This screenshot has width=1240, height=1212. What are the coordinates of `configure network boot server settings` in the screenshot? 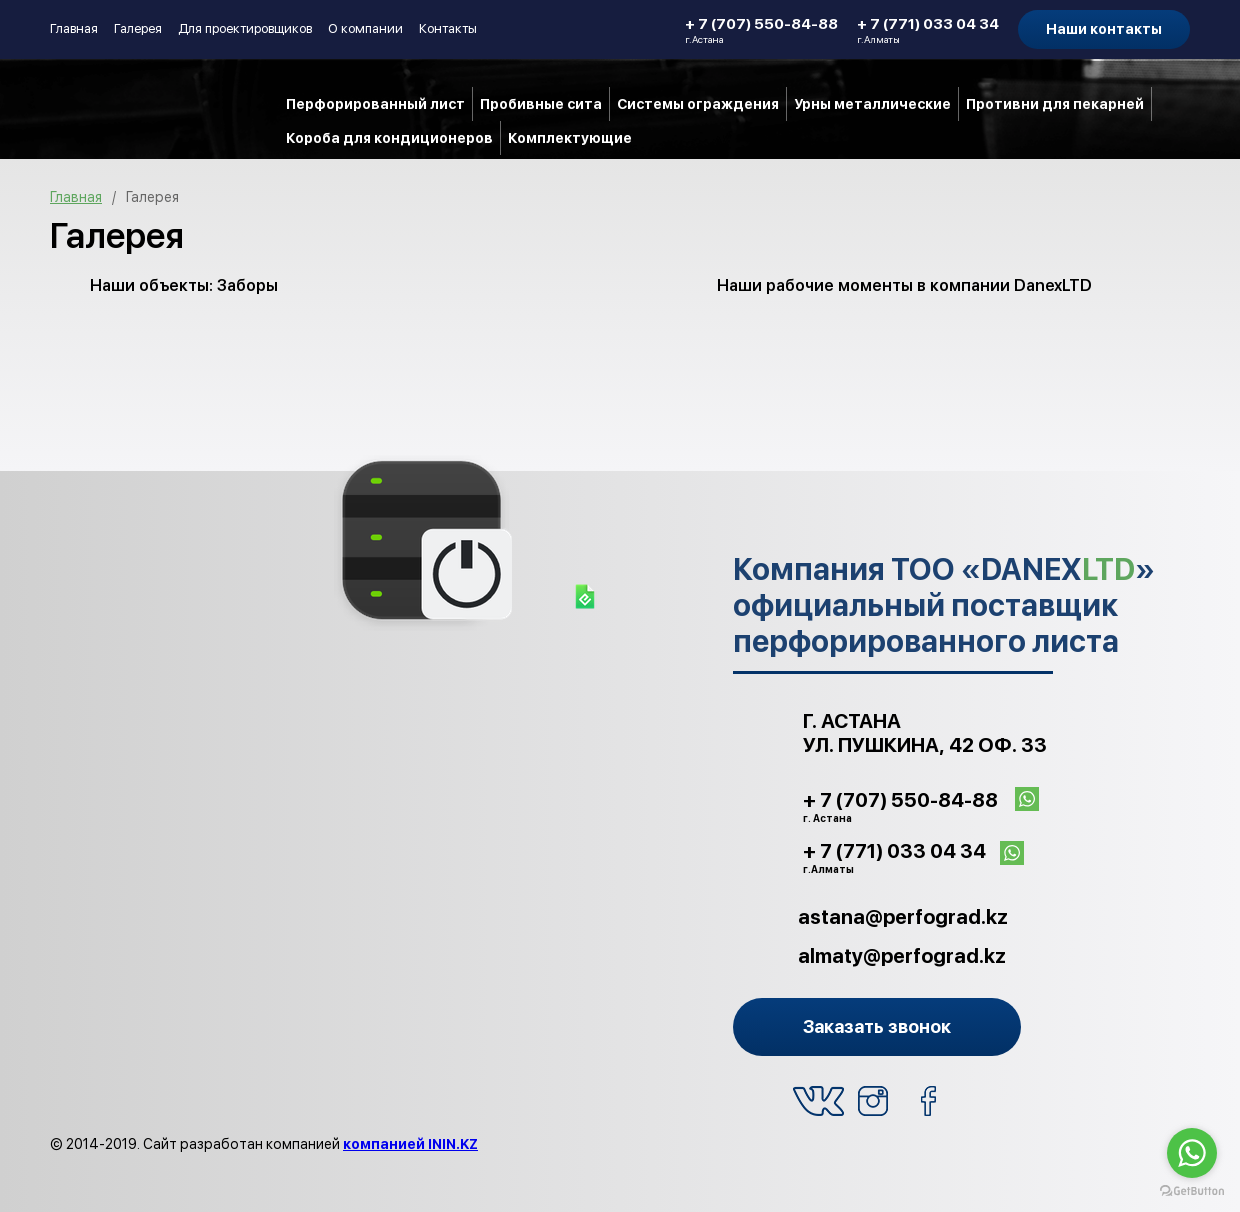 It's located at (423, 543).